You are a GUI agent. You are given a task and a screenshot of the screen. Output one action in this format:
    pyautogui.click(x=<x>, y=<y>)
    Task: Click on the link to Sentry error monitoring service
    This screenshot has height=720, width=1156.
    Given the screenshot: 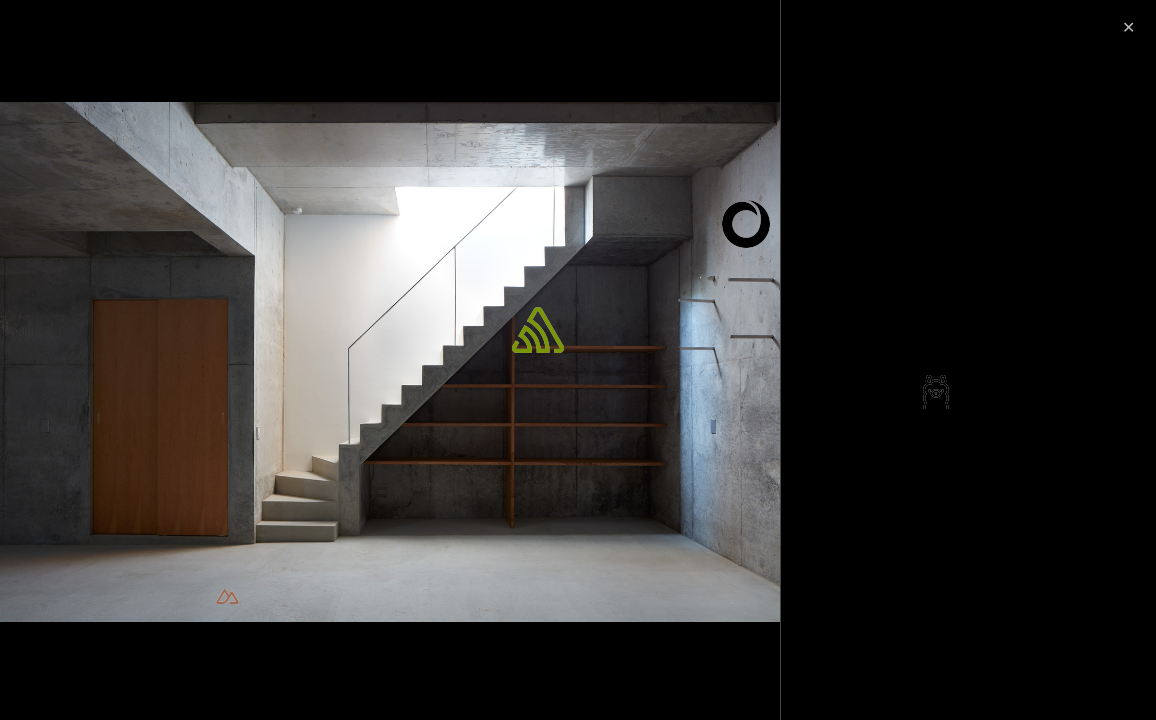 What is the action you would take?
    pyautogui.click(x=538, y=330)
    